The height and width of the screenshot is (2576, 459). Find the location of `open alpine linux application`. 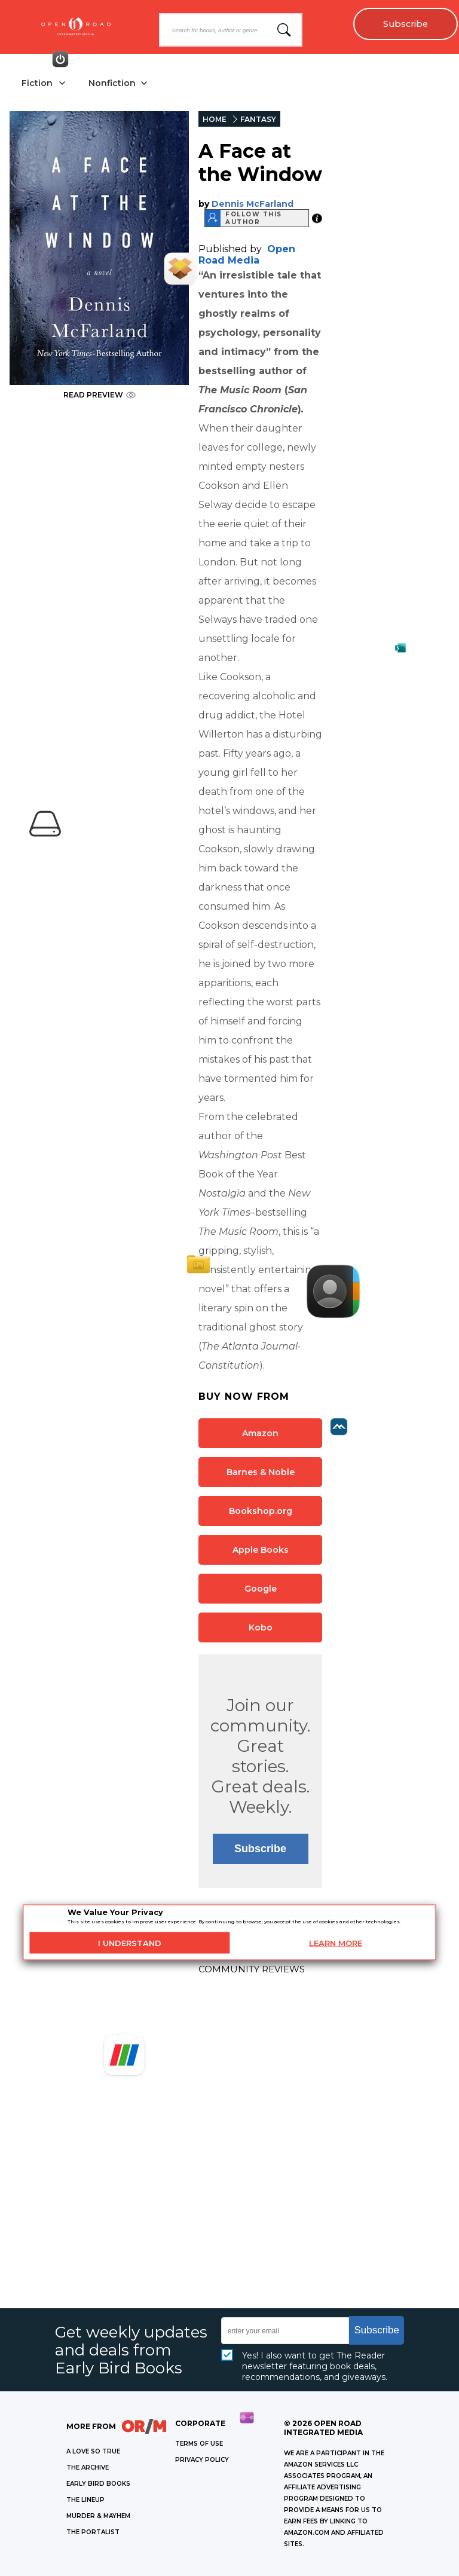

open alpine linux application is located at coordinates (339, 1427).